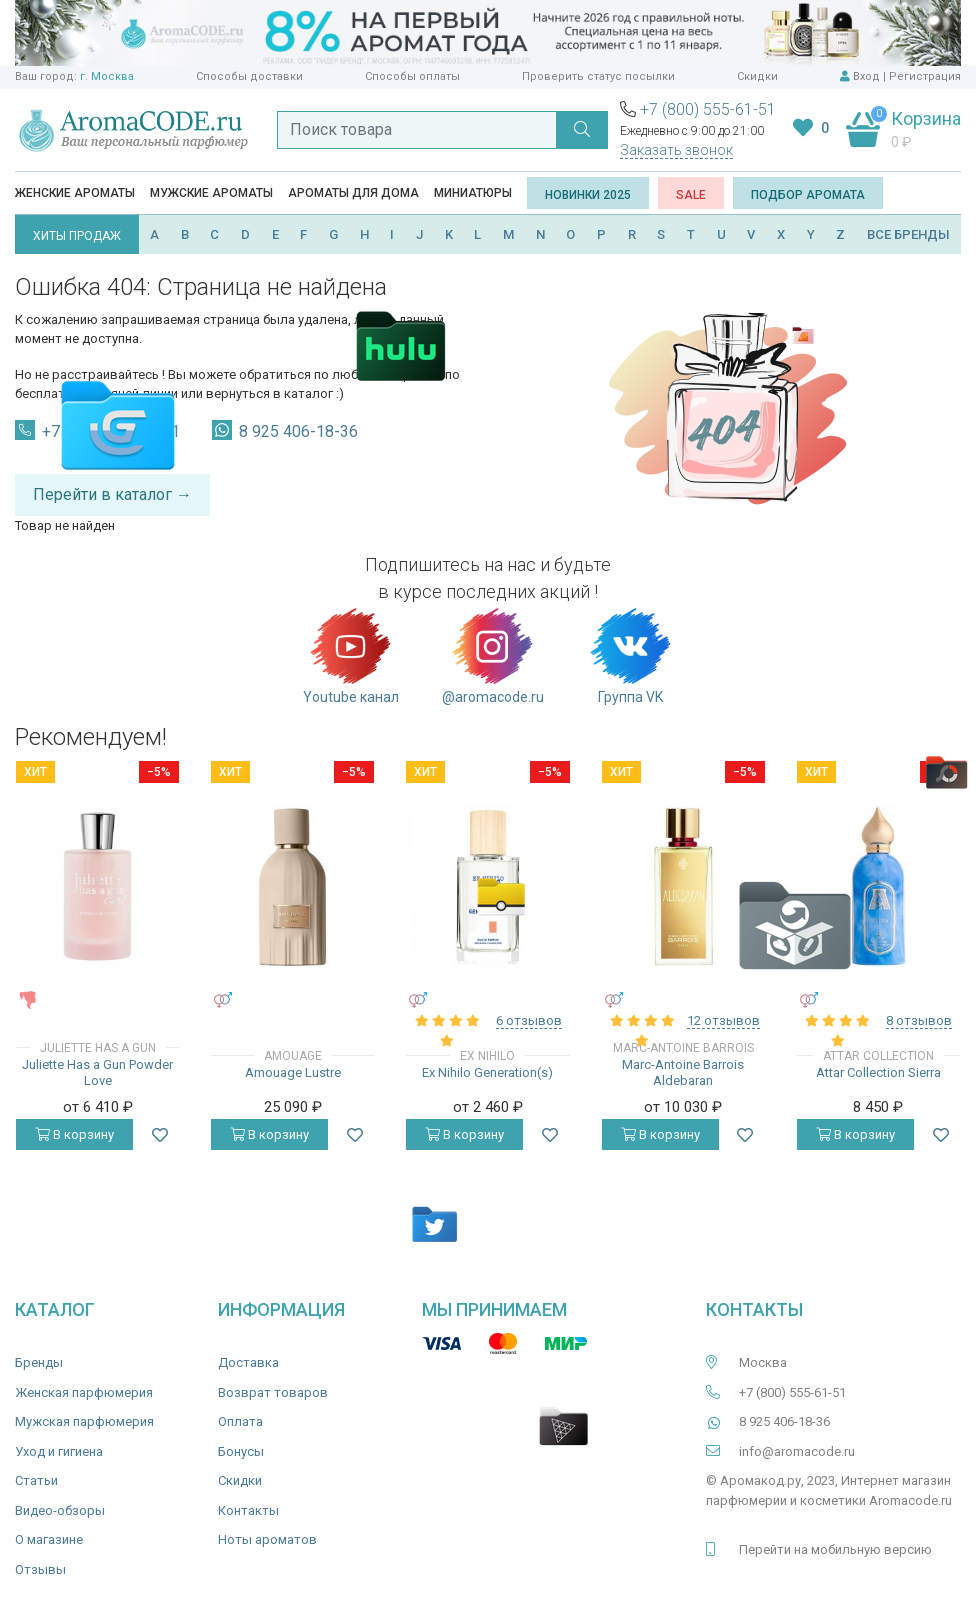  What do you see at coordinates (501, 898) in the screenshot?
I see `open folder containing Pokémon-related files` at bounding box center [501, 898].